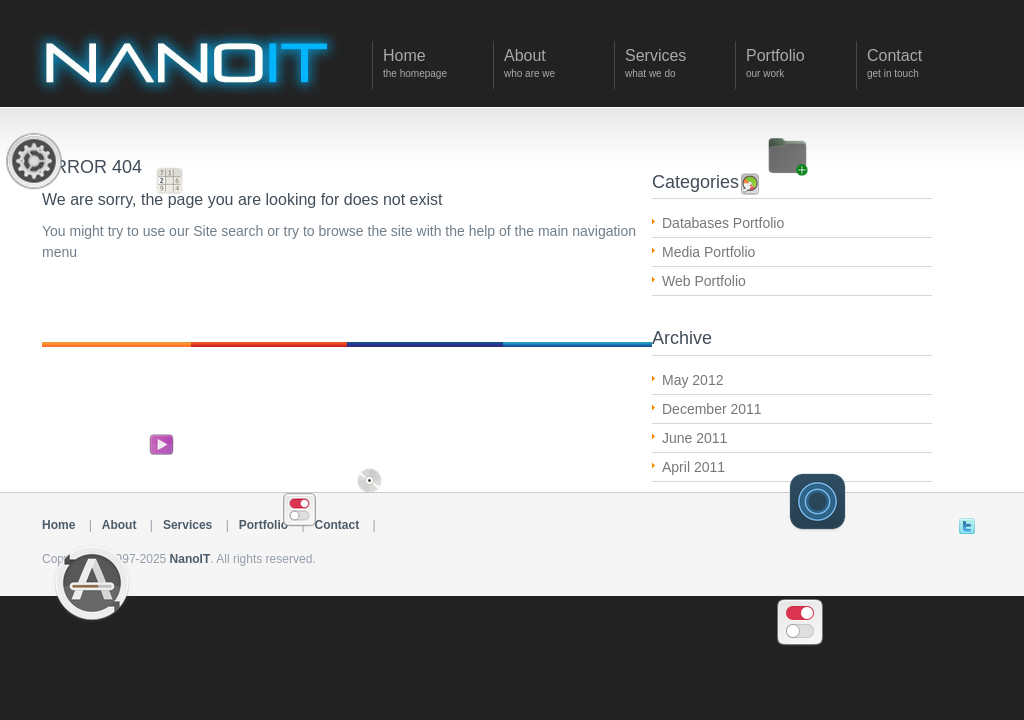  Describe the element at coordinates (169, 180) in the screenshot. I see `open the sudoku puzzle game` at that location.